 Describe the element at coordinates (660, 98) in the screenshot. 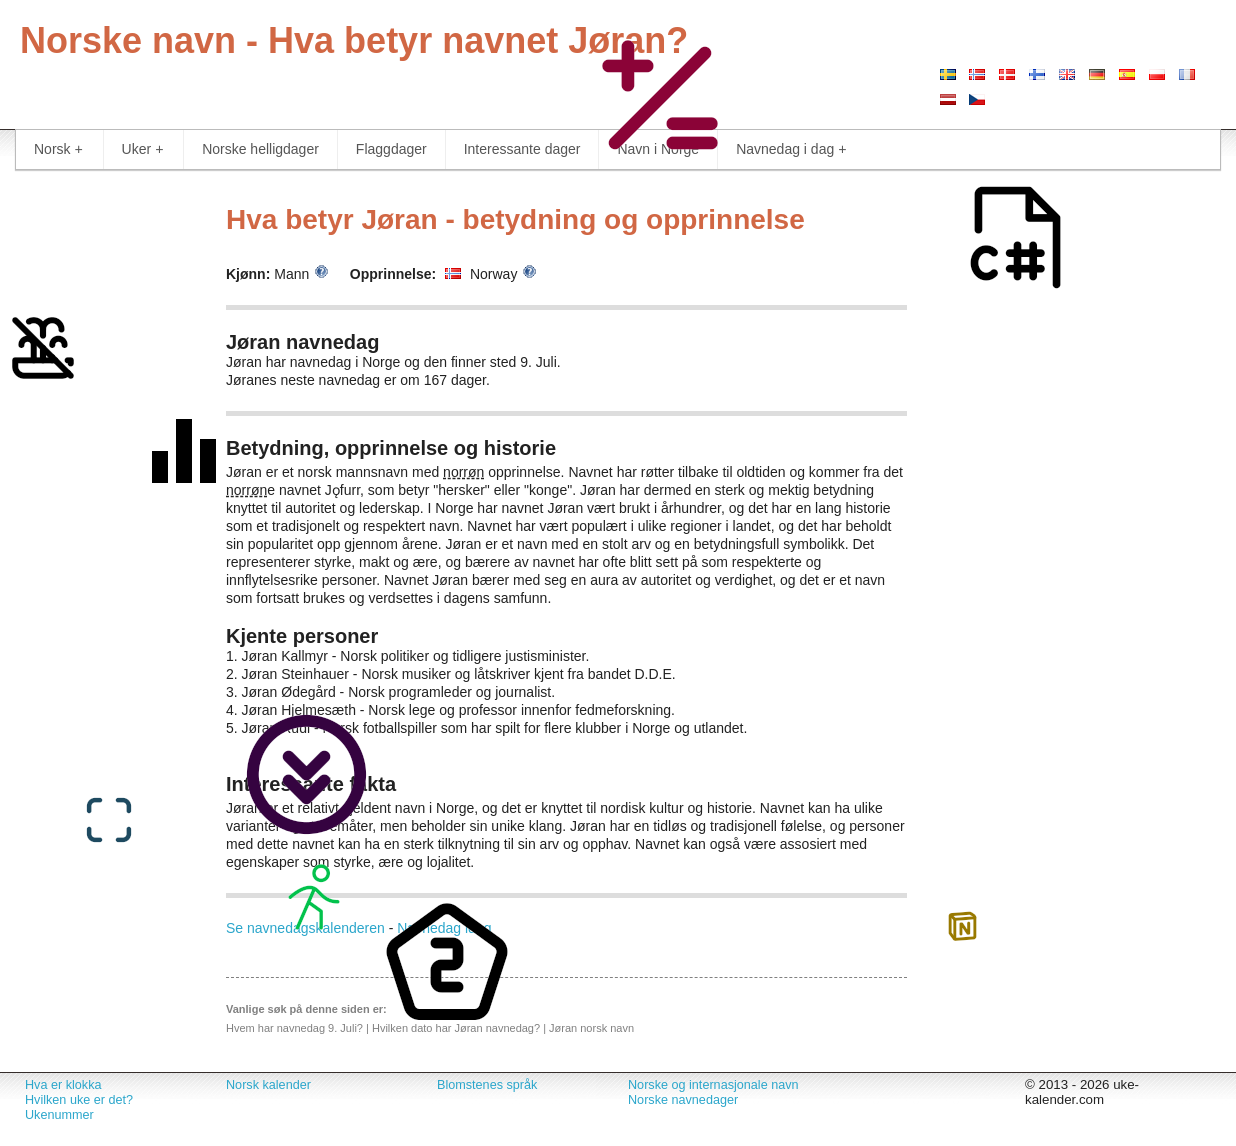

I see `toggle between addition and equals operations` at that location.